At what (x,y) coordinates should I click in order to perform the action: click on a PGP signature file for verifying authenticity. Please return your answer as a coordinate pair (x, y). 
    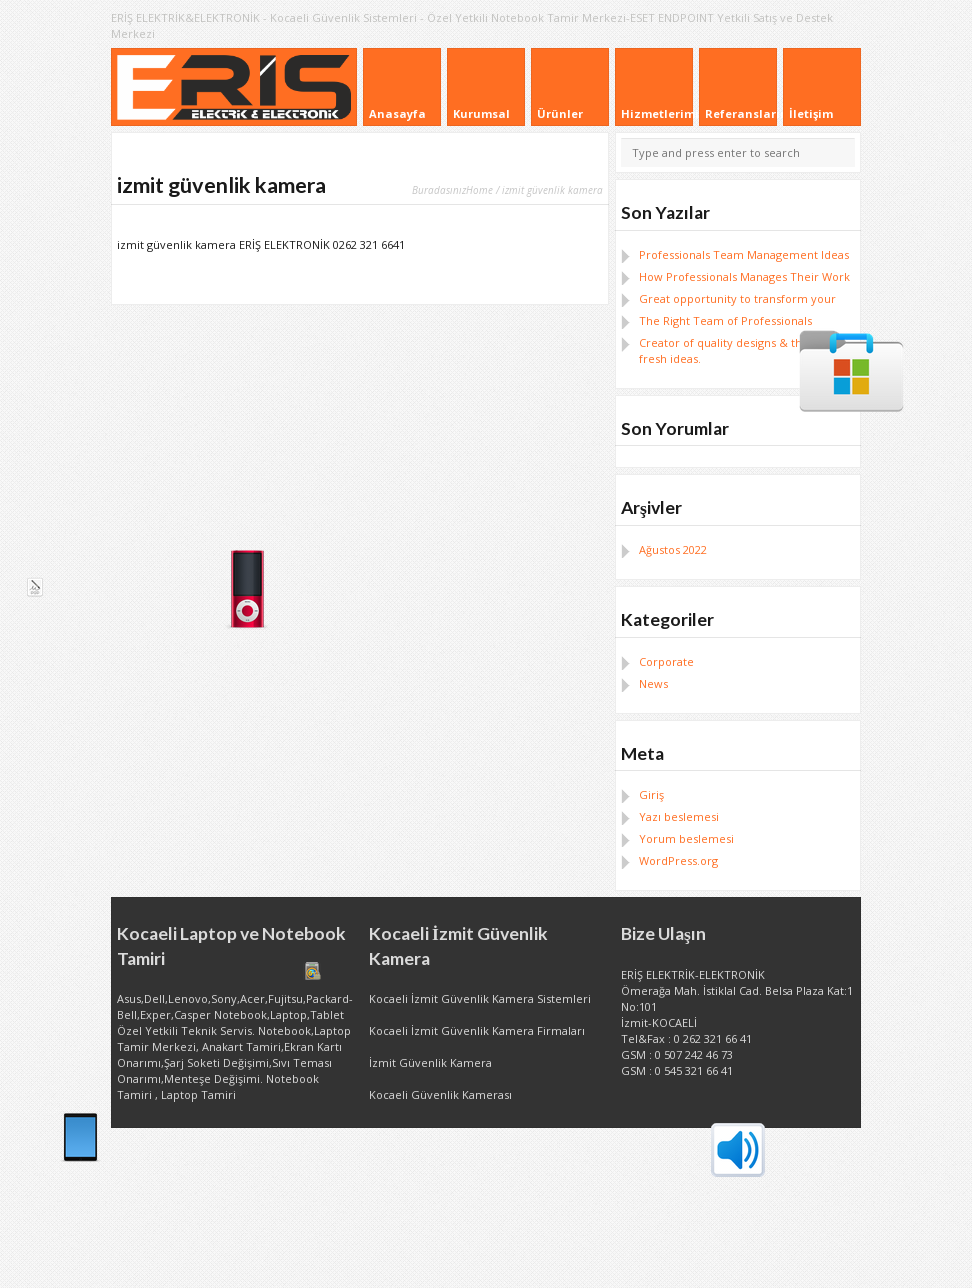
    Looking at the image, I should click on (35, 587).